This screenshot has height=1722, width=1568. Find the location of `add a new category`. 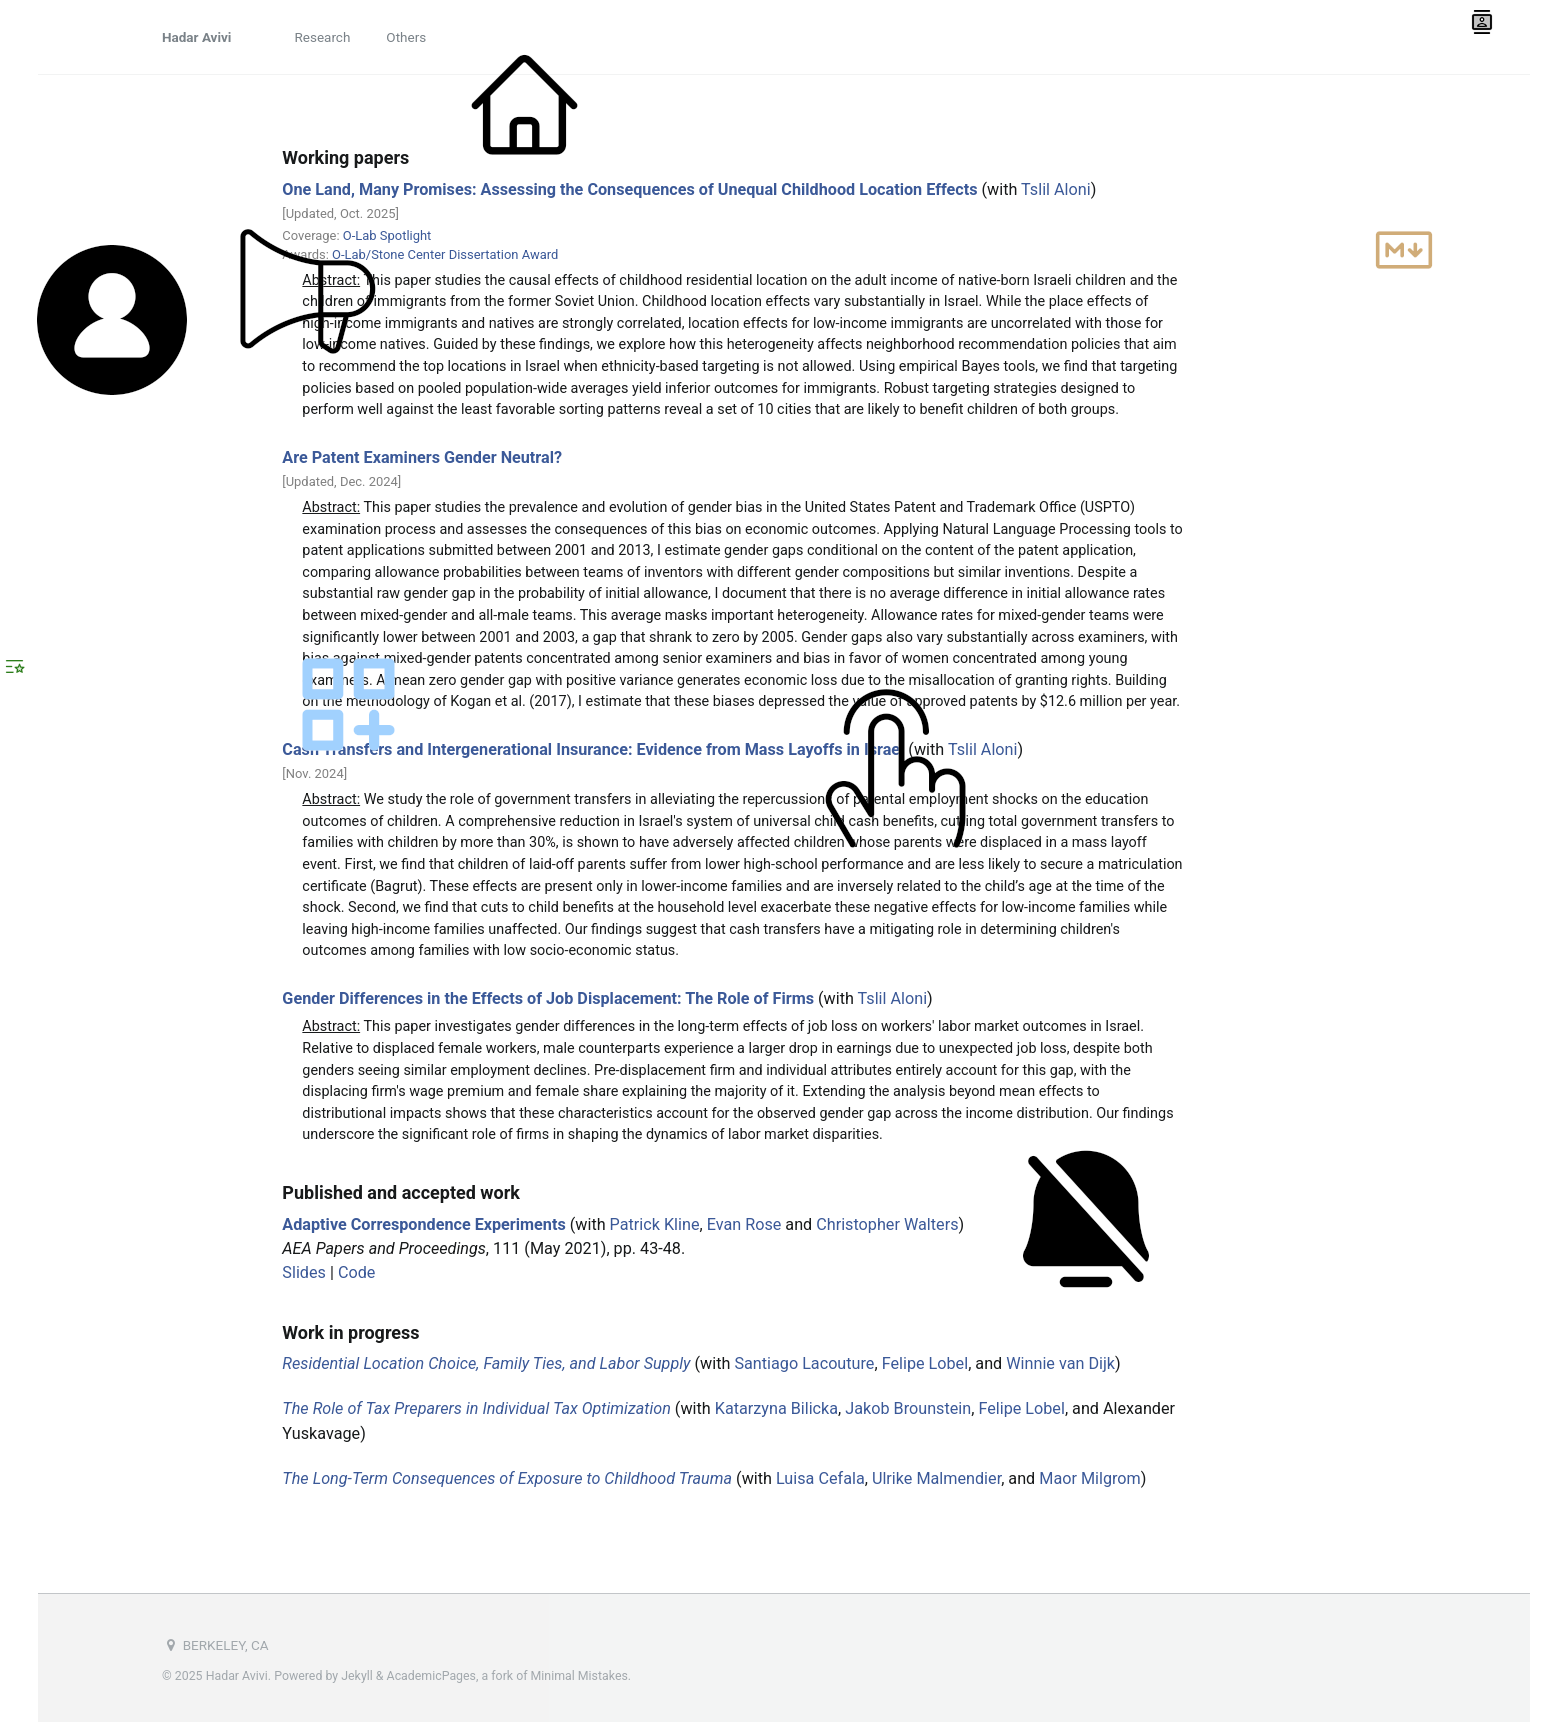

add a new category is located at coordinates (348, 704).